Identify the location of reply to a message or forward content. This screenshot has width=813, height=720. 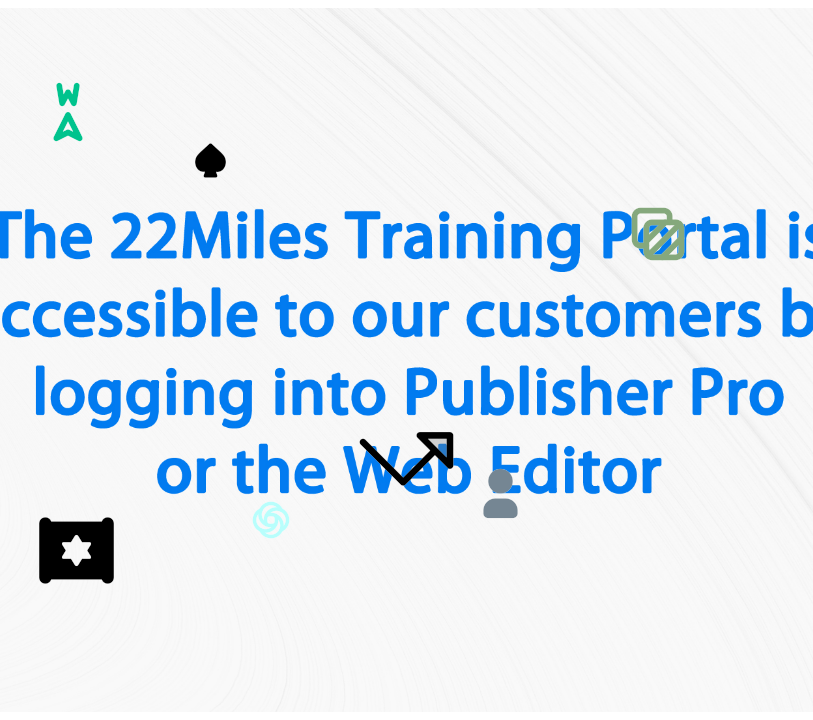
(406, 455).